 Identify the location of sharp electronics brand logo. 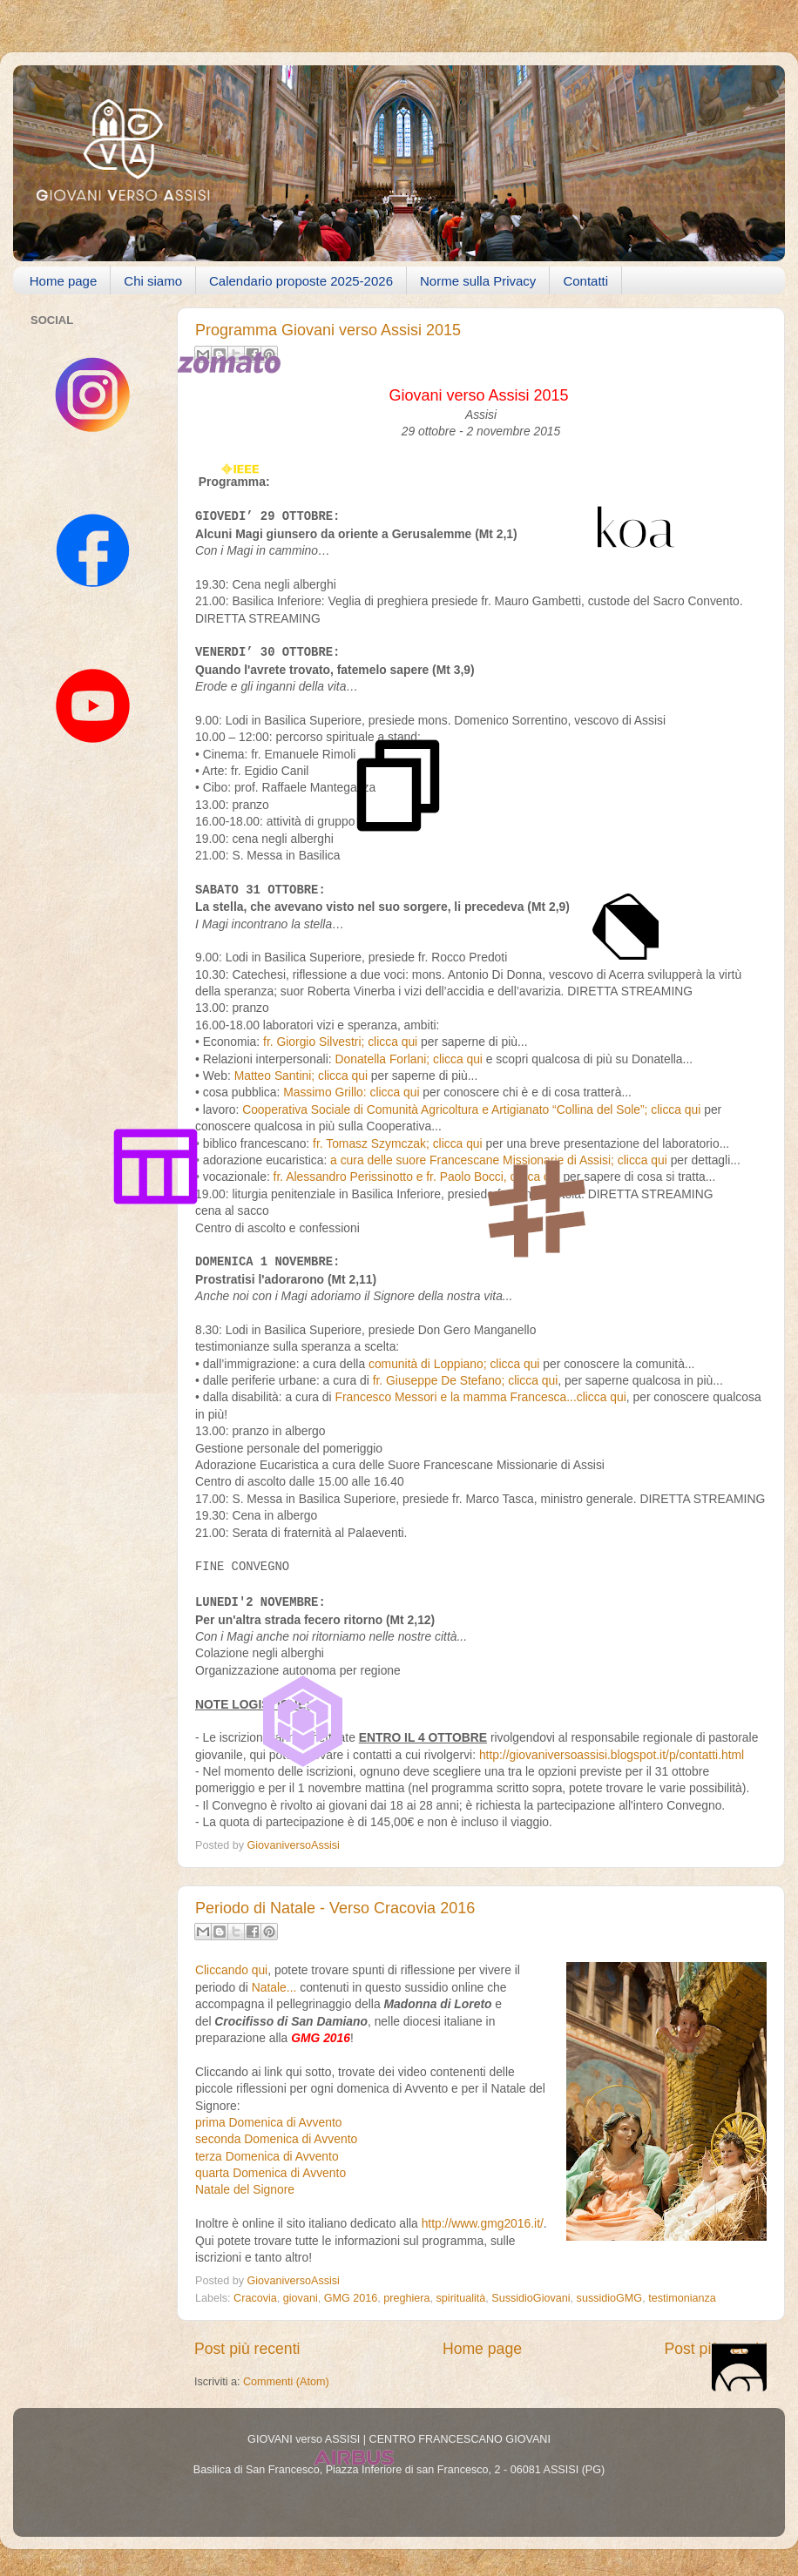
(537, 1209).